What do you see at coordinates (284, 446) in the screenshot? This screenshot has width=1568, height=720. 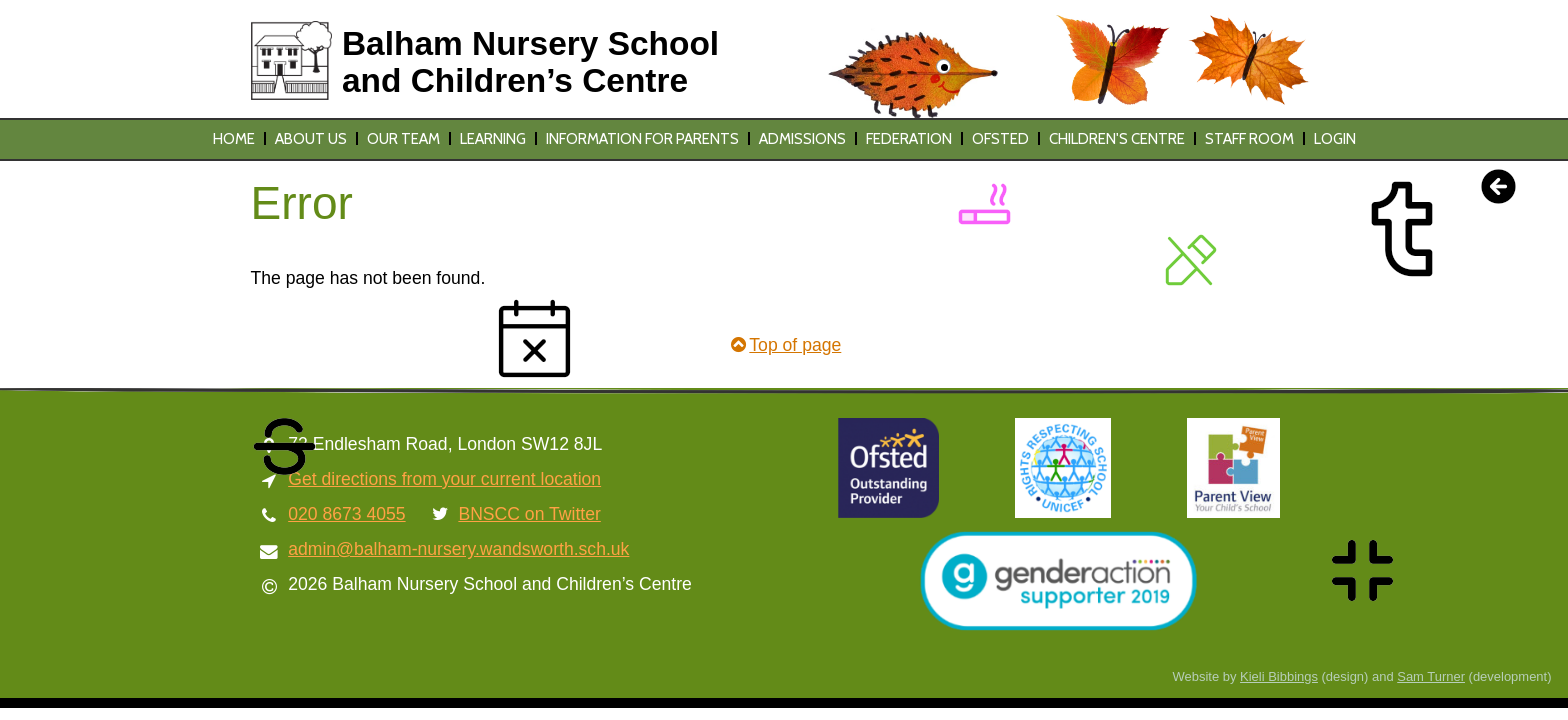 I see `apply strikethrough formatting to selected text` at bounding box center [284, 446].